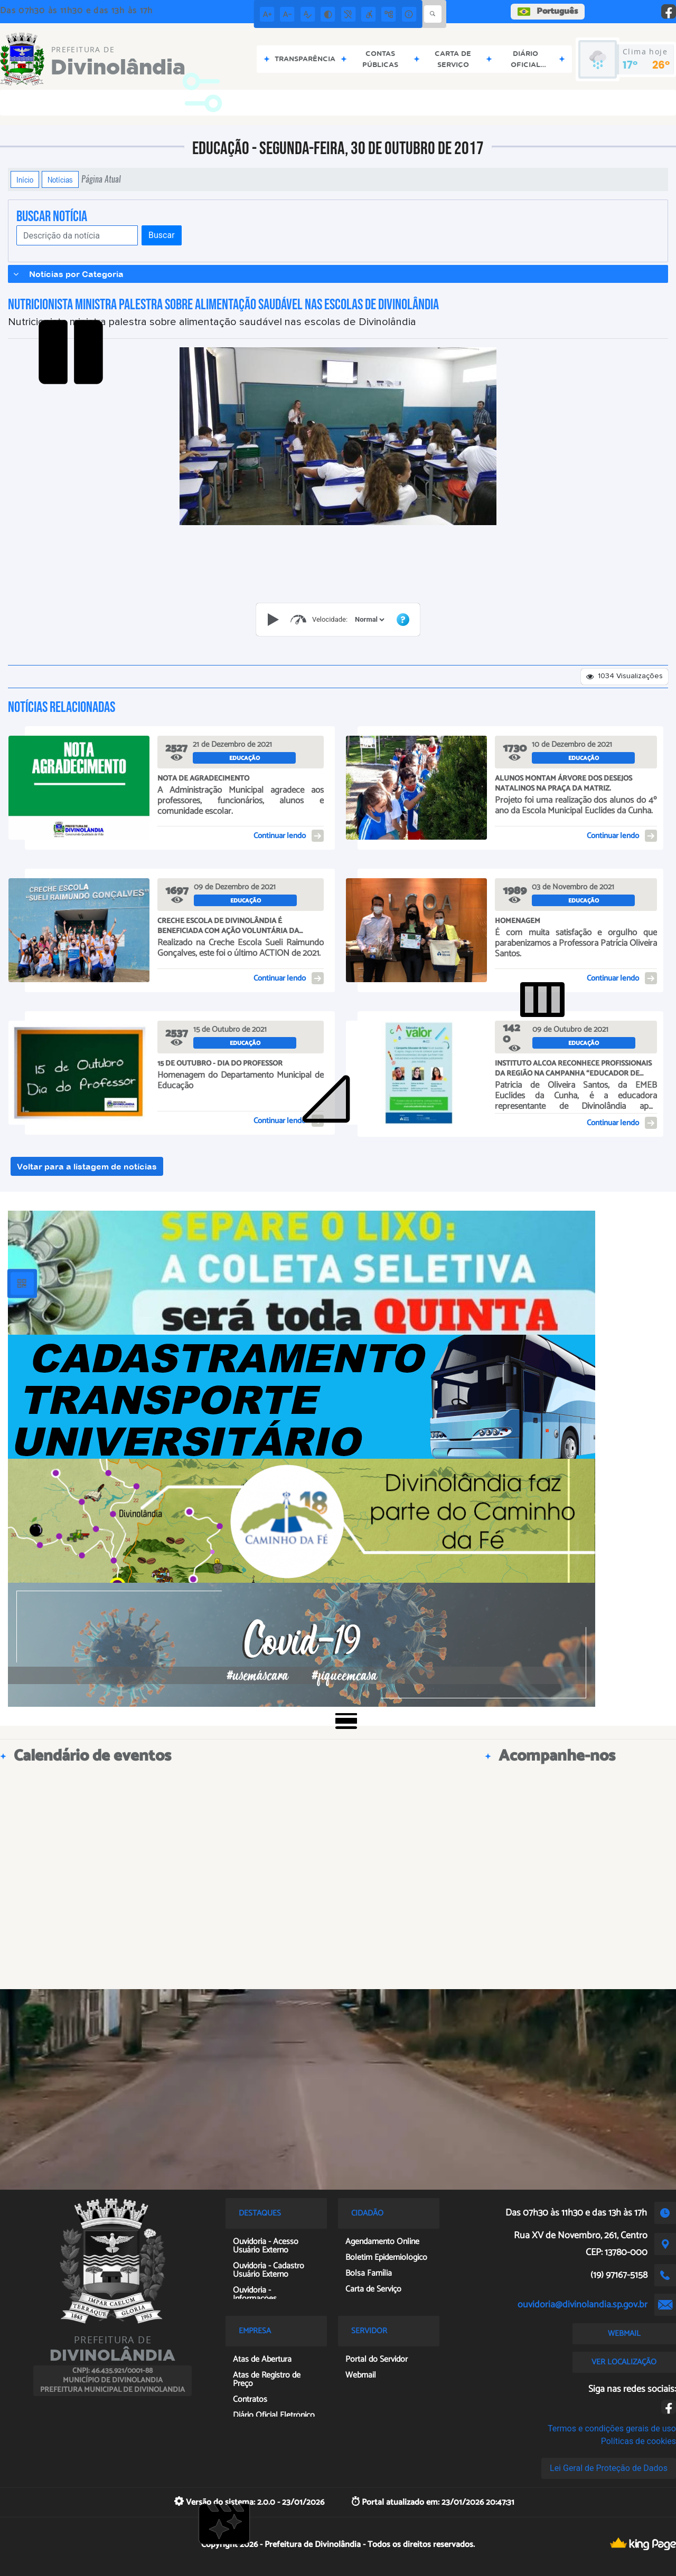 The height and width of the screenshot is (2576, 676). Describe the element at coordinates (224, 2524) in the screenshot. I see `apply visual effects or filters to a video` at that location.